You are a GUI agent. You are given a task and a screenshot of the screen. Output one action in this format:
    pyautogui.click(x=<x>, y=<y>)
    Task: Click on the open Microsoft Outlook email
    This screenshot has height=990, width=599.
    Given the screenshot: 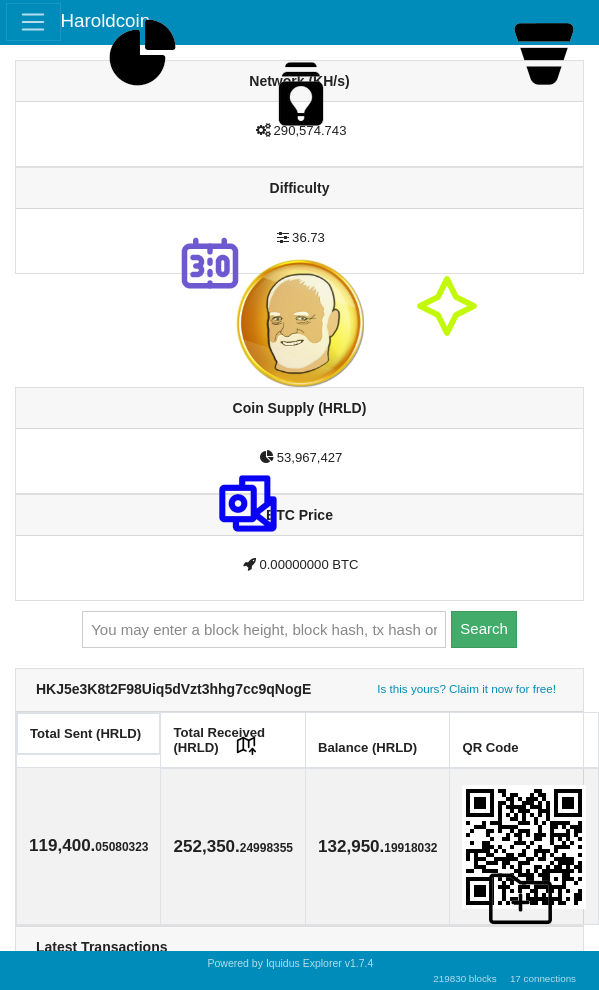 What is the action you would take?
    pyautogui.click(x=248, y=503)
    